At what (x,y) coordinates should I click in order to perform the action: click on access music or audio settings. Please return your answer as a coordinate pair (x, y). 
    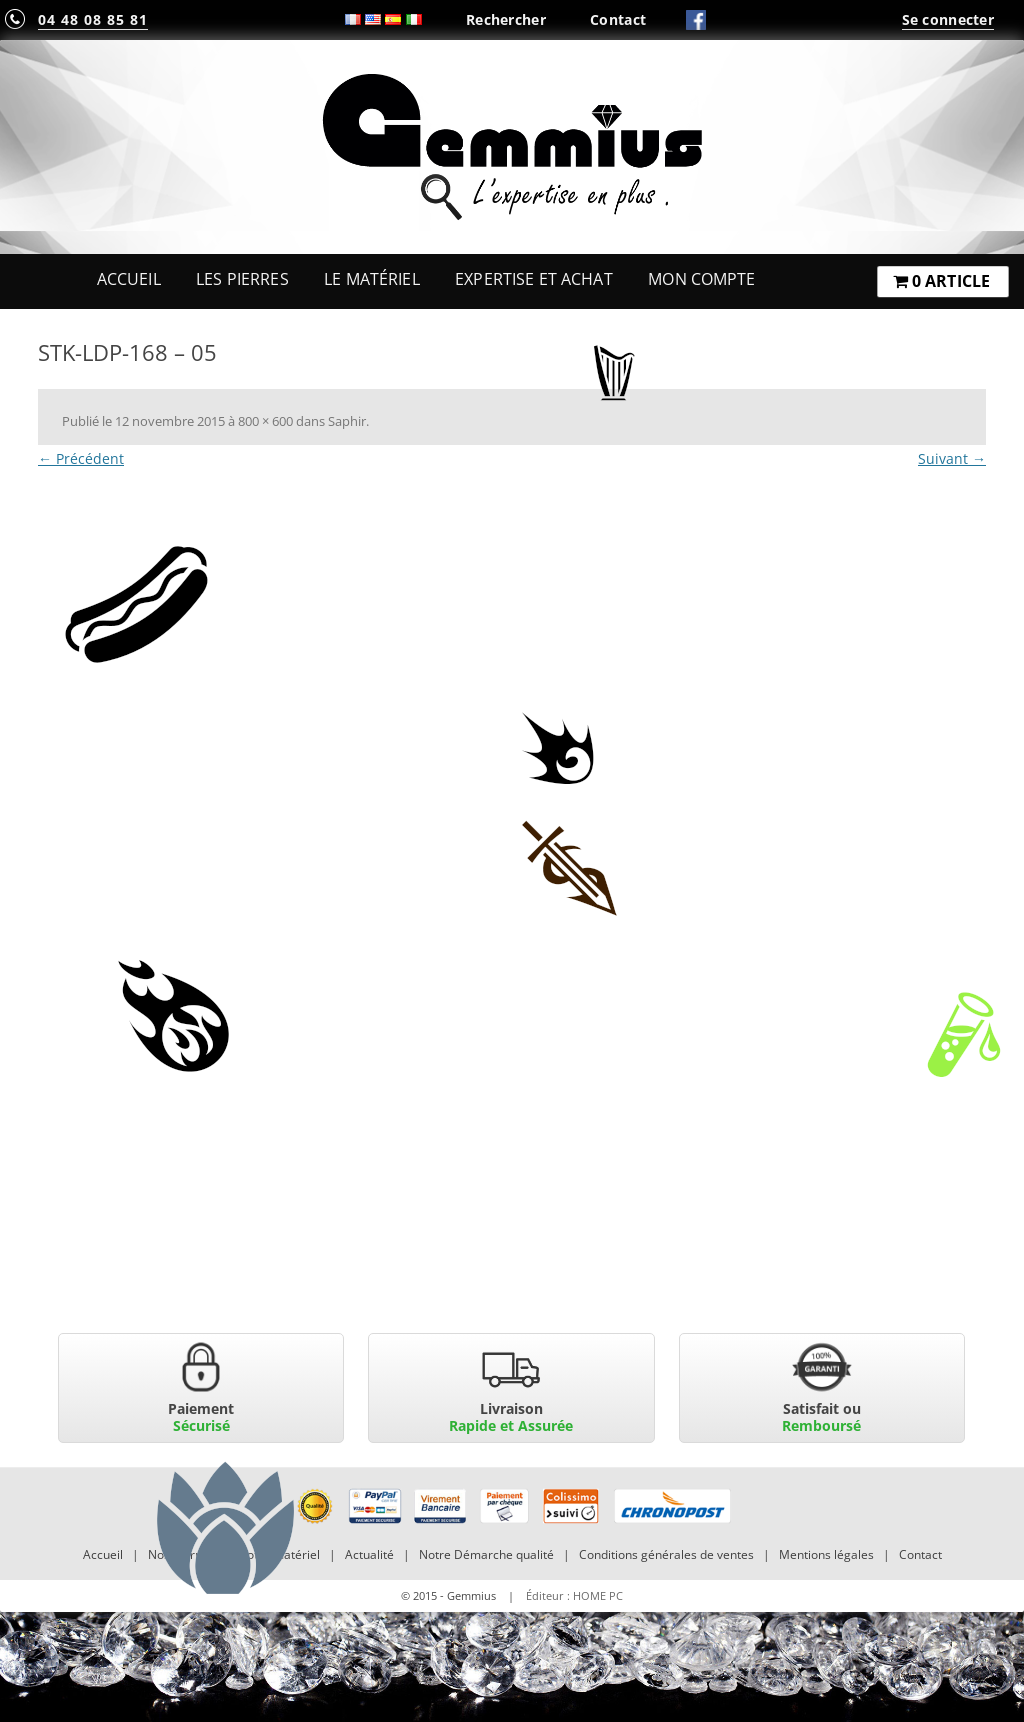
    Looking at the image, I should click on (613, 372).